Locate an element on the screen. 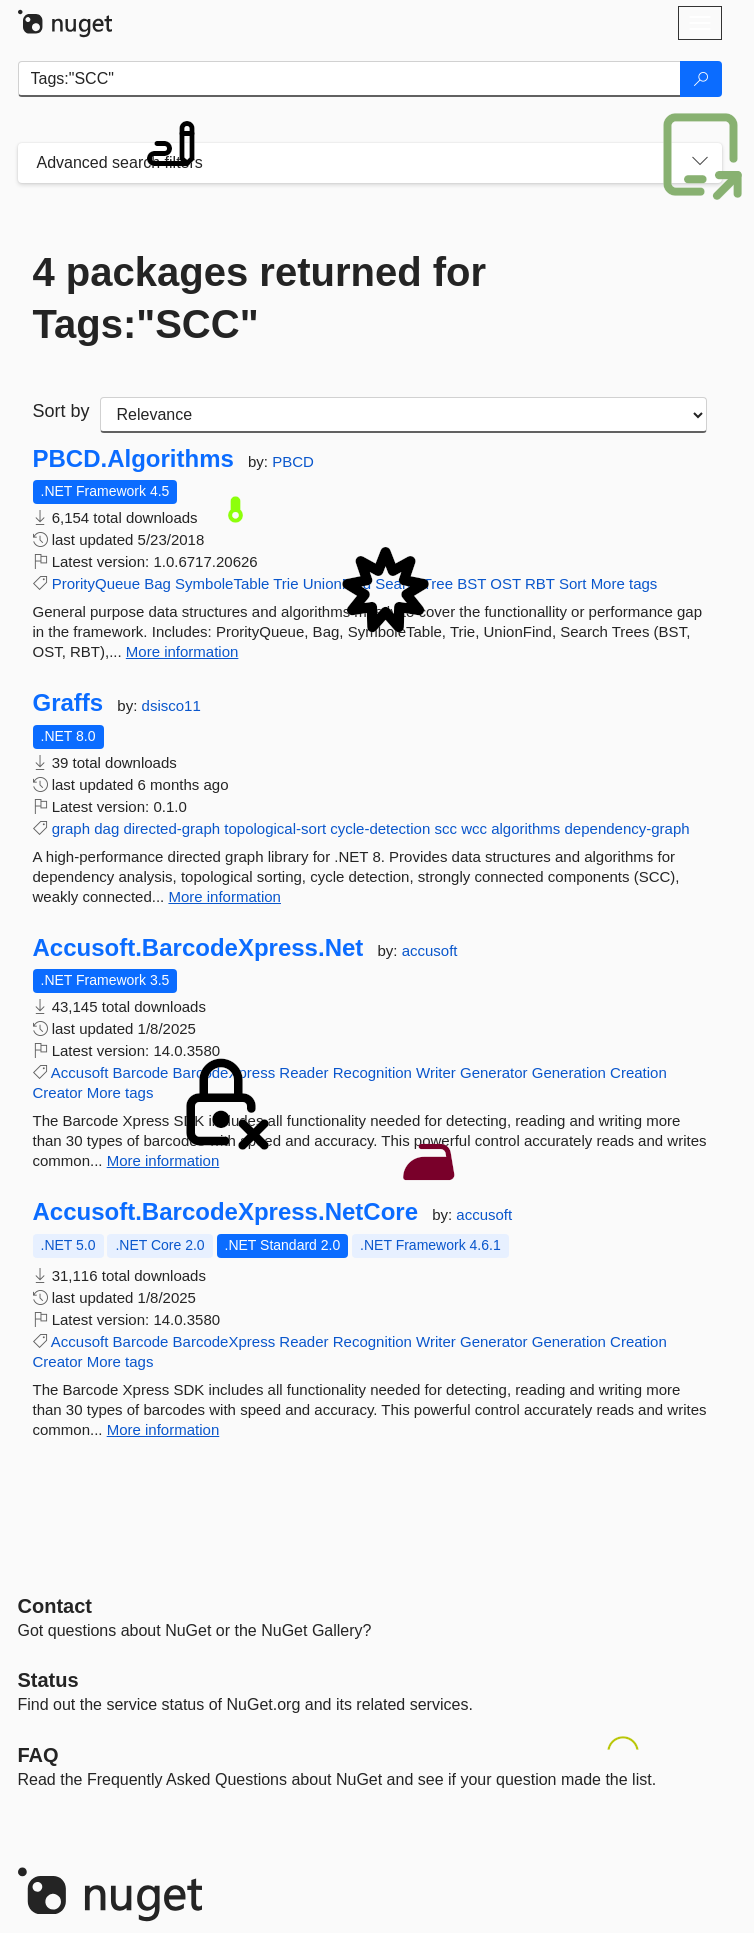 This screenshot has height=1933, width=754. represents the Bahá'í faith symbol is located at coordinates (385, 589).